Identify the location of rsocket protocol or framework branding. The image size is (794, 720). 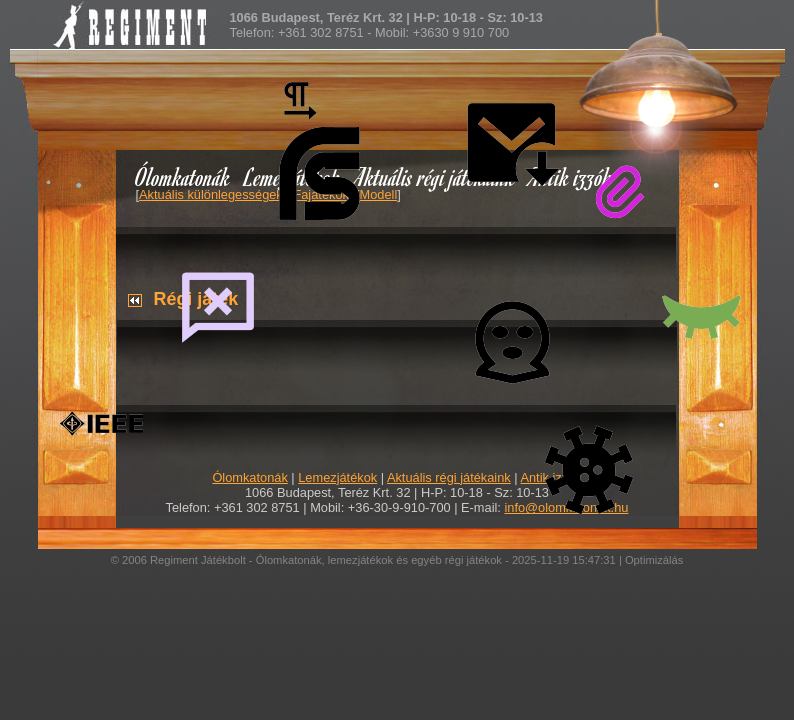
(319, 173).